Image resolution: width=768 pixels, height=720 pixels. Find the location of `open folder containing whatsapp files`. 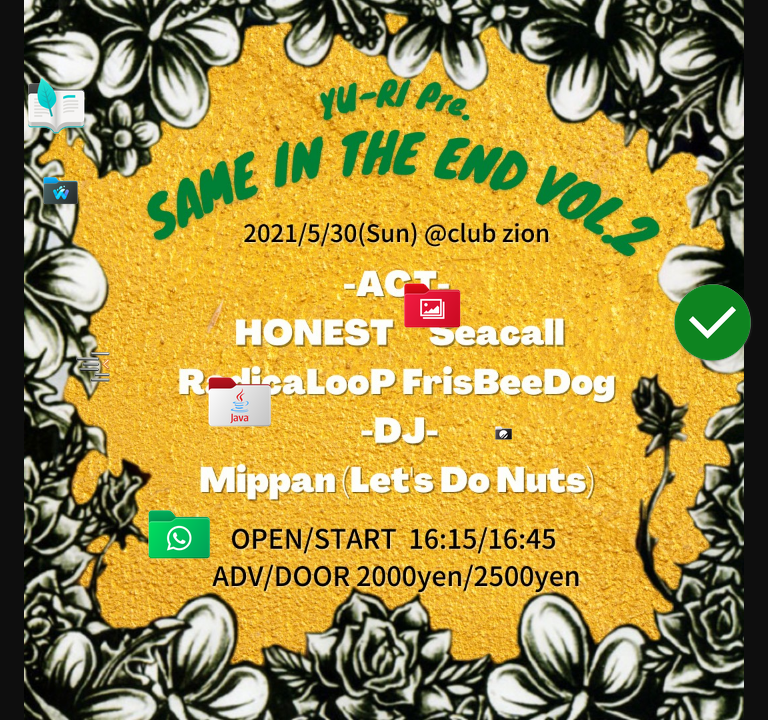

open folder containing whatsapp files is located at coordinates (179, 536).